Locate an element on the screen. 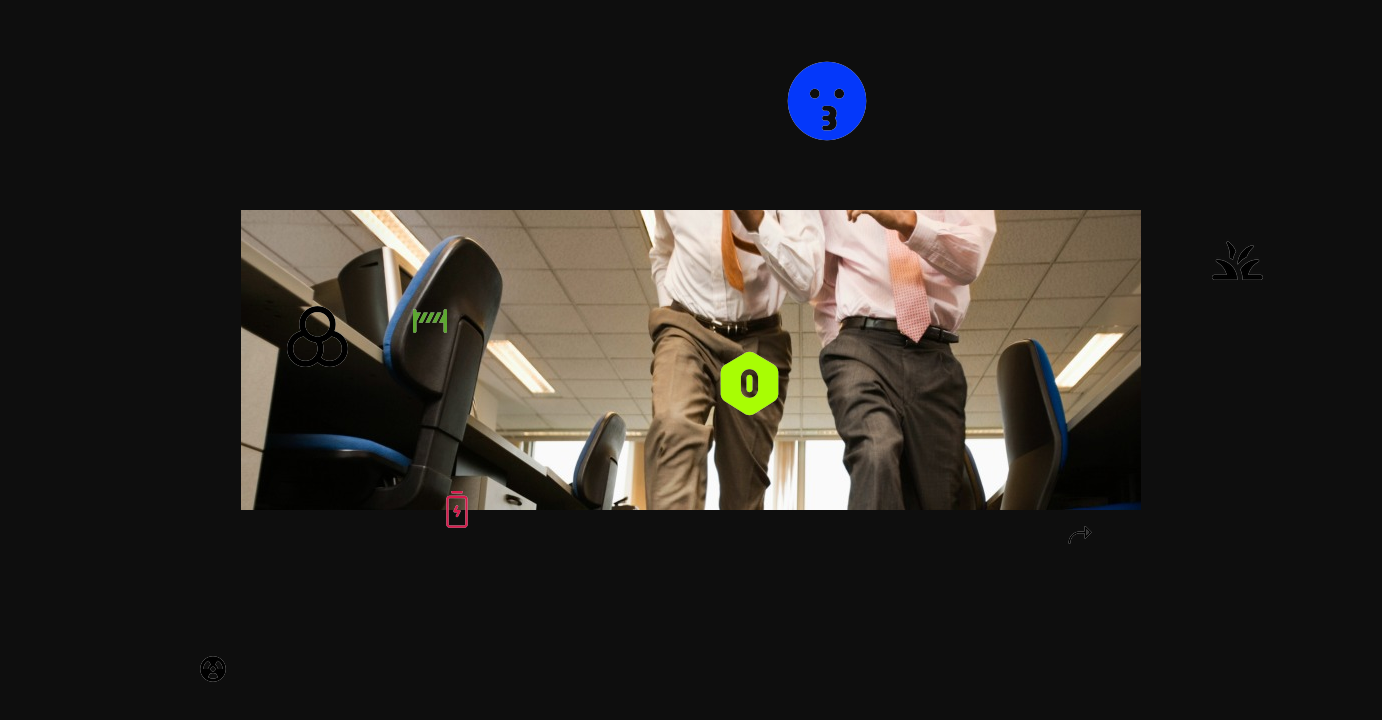 This screenshot has height=720, width=1382. indicates an "O" status or category marker is located at coordinates (749, 383).